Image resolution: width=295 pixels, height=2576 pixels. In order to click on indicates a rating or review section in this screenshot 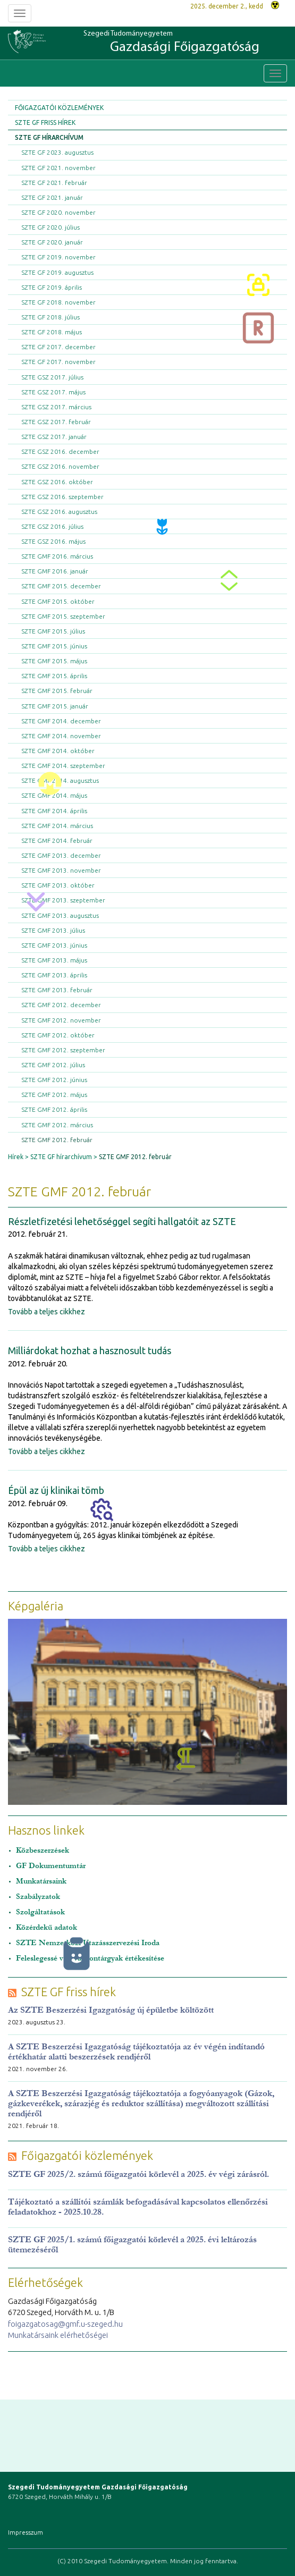, I will do `click(258, 328)`.